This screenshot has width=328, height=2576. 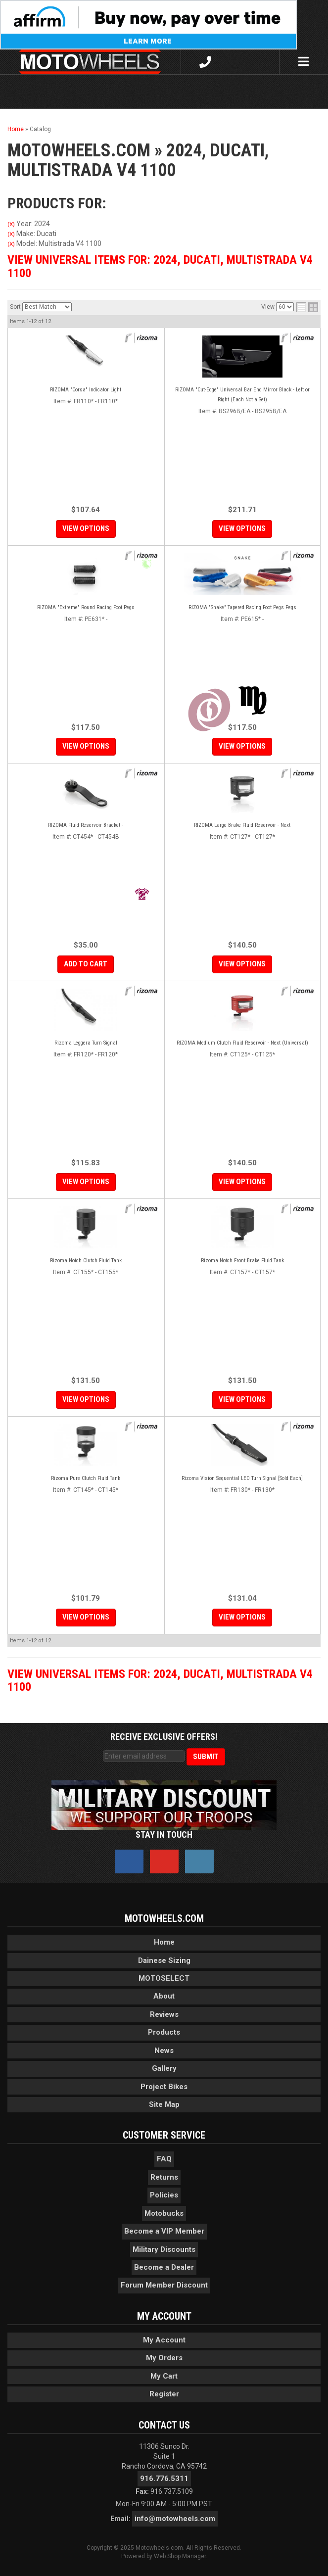 What do you see at coordinates (146, 563) in the screenshot?
I see `start or stop a timer` at bounding box center [146, 563].